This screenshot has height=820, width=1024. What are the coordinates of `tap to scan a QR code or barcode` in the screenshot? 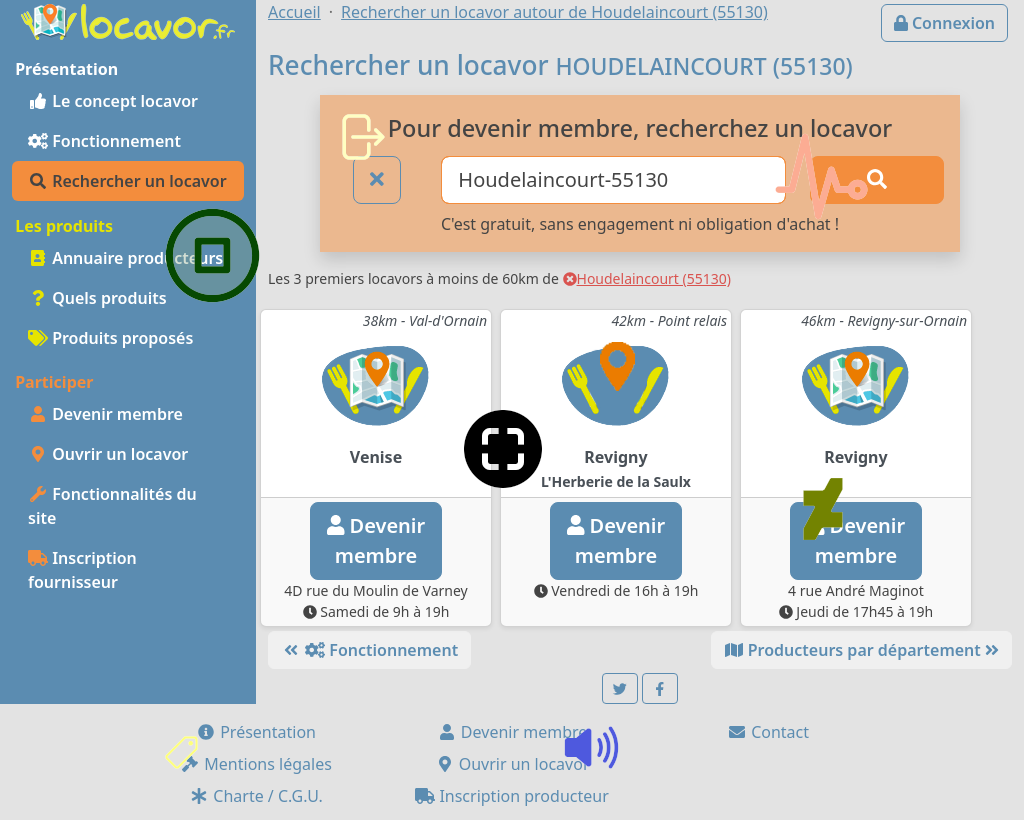 It's located at (503, 449).